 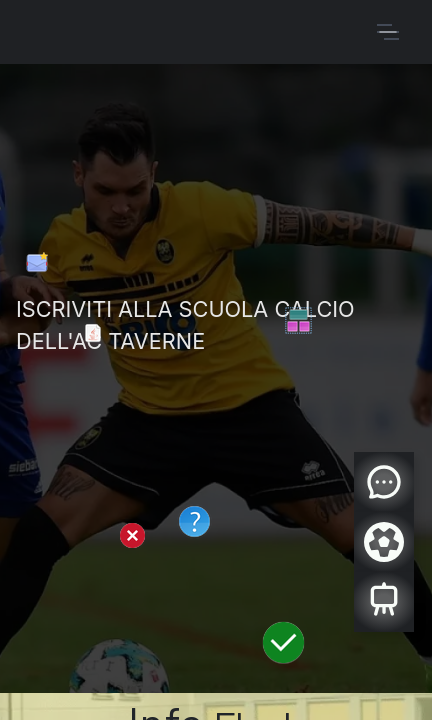 What do you see at coordinates (132, 535) in the screenshot?
I see `close the current window or dialog` at bounding box center [132, 535].